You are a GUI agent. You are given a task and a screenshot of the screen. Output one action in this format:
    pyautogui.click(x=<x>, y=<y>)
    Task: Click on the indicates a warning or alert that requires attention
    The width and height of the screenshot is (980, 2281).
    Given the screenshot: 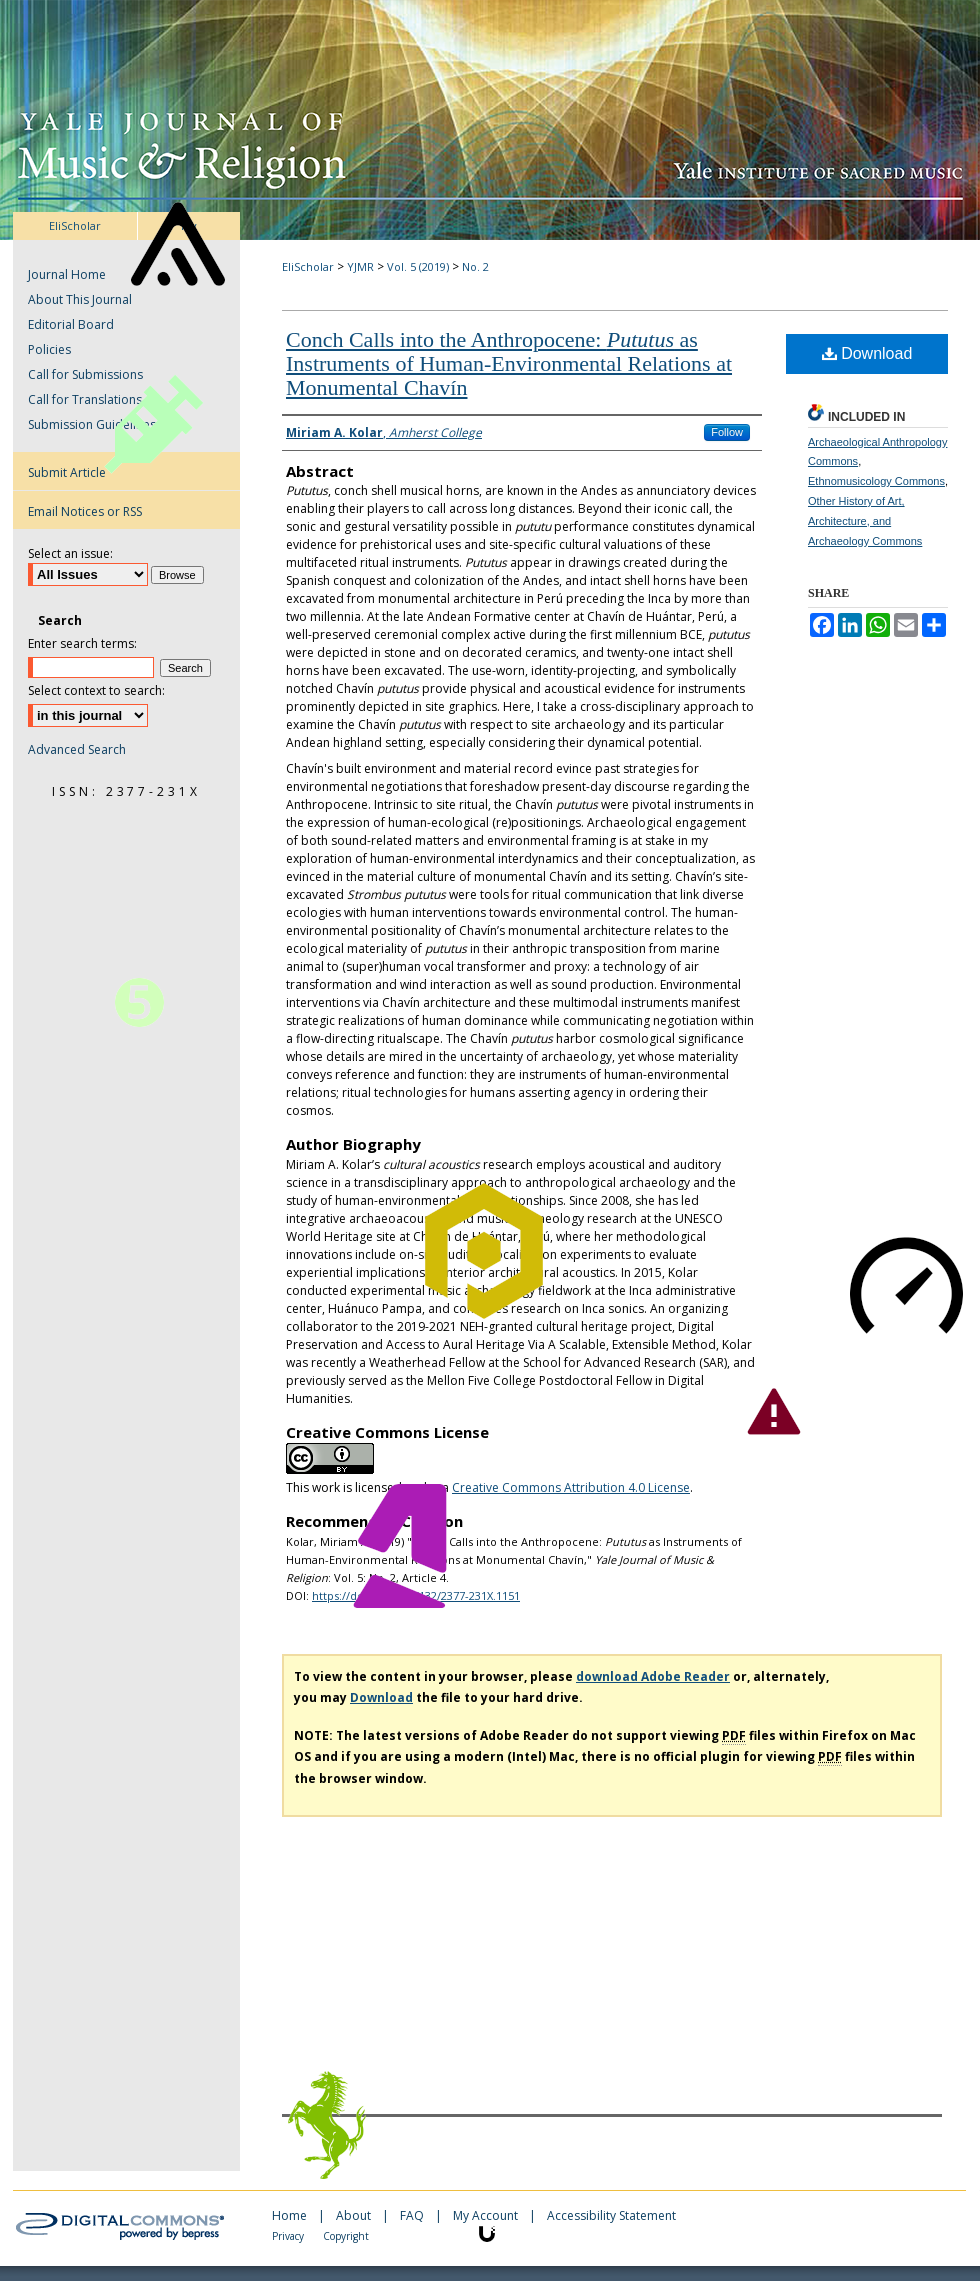 What is the action you would take?
    pyautogui.click(x=774, y=1412)
    